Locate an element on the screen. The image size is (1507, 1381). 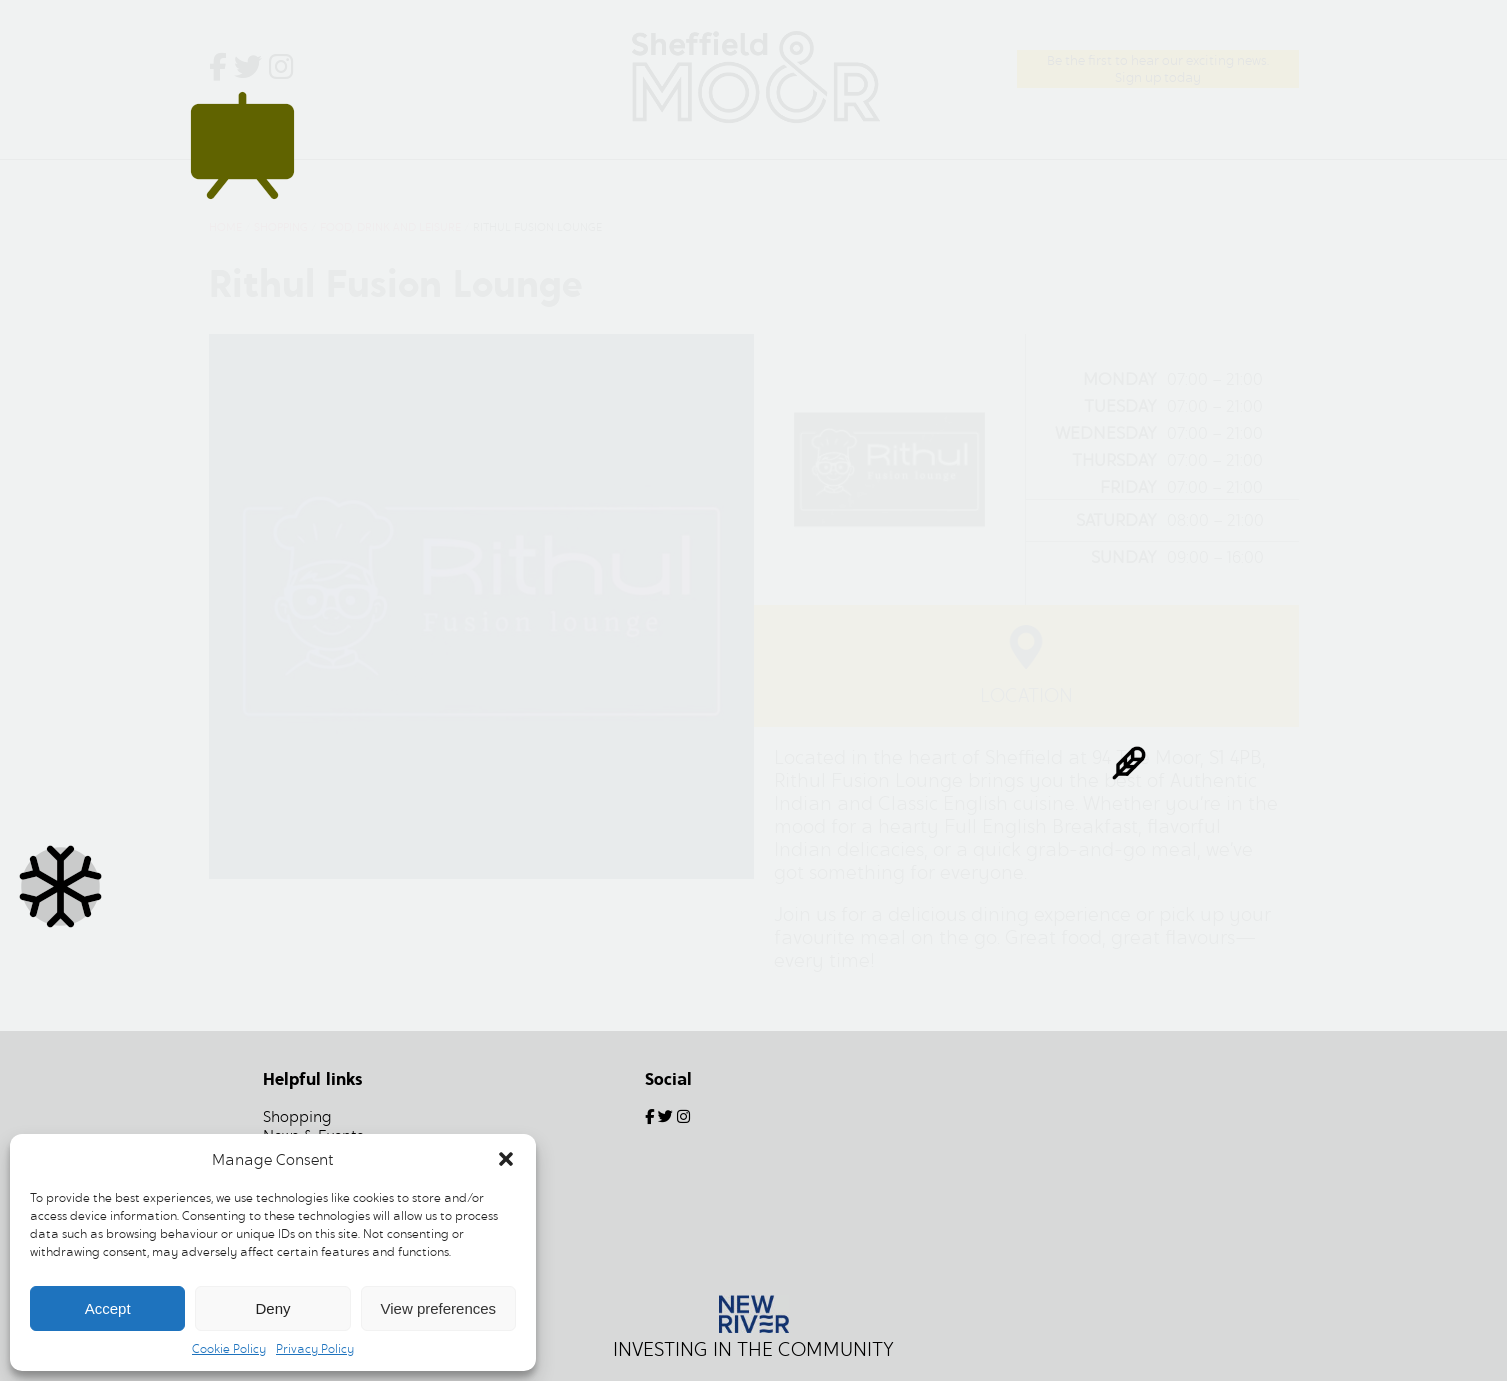
compose a new message or note is located at coordinates (1129, 763).